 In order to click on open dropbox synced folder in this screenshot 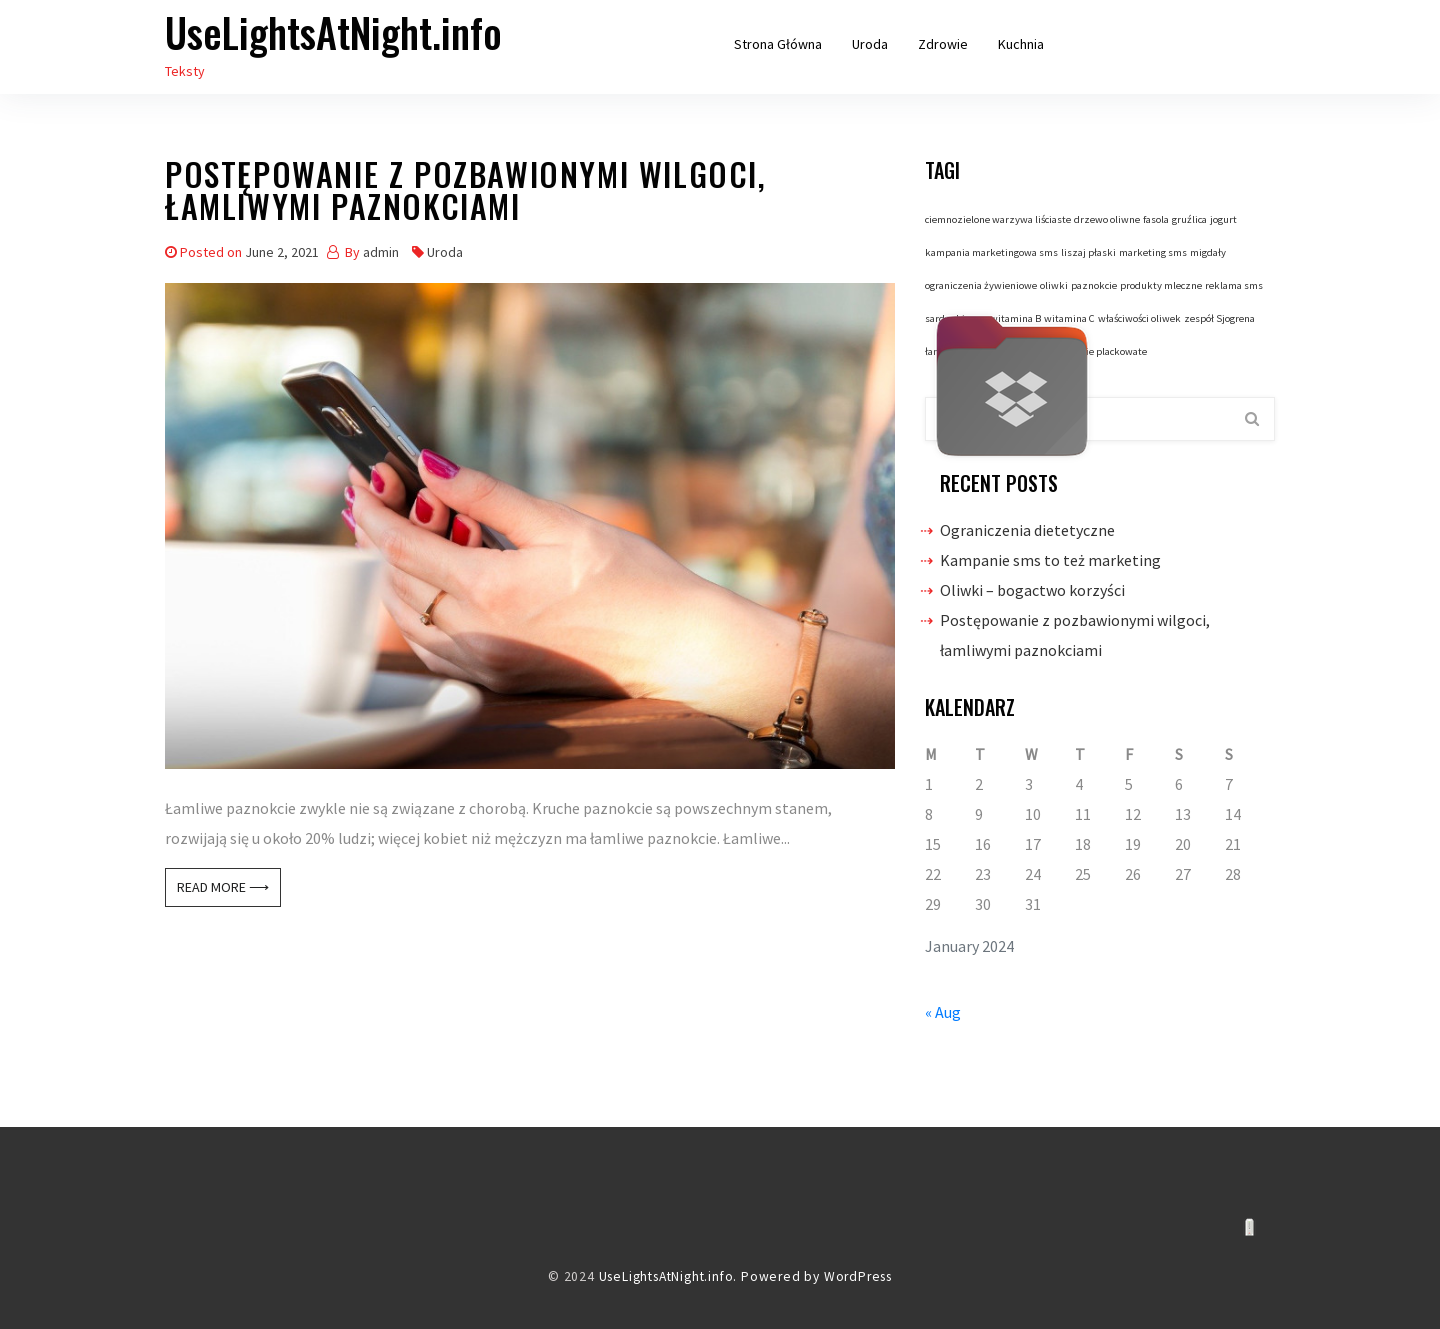, I will do `click(1012, 386)`.